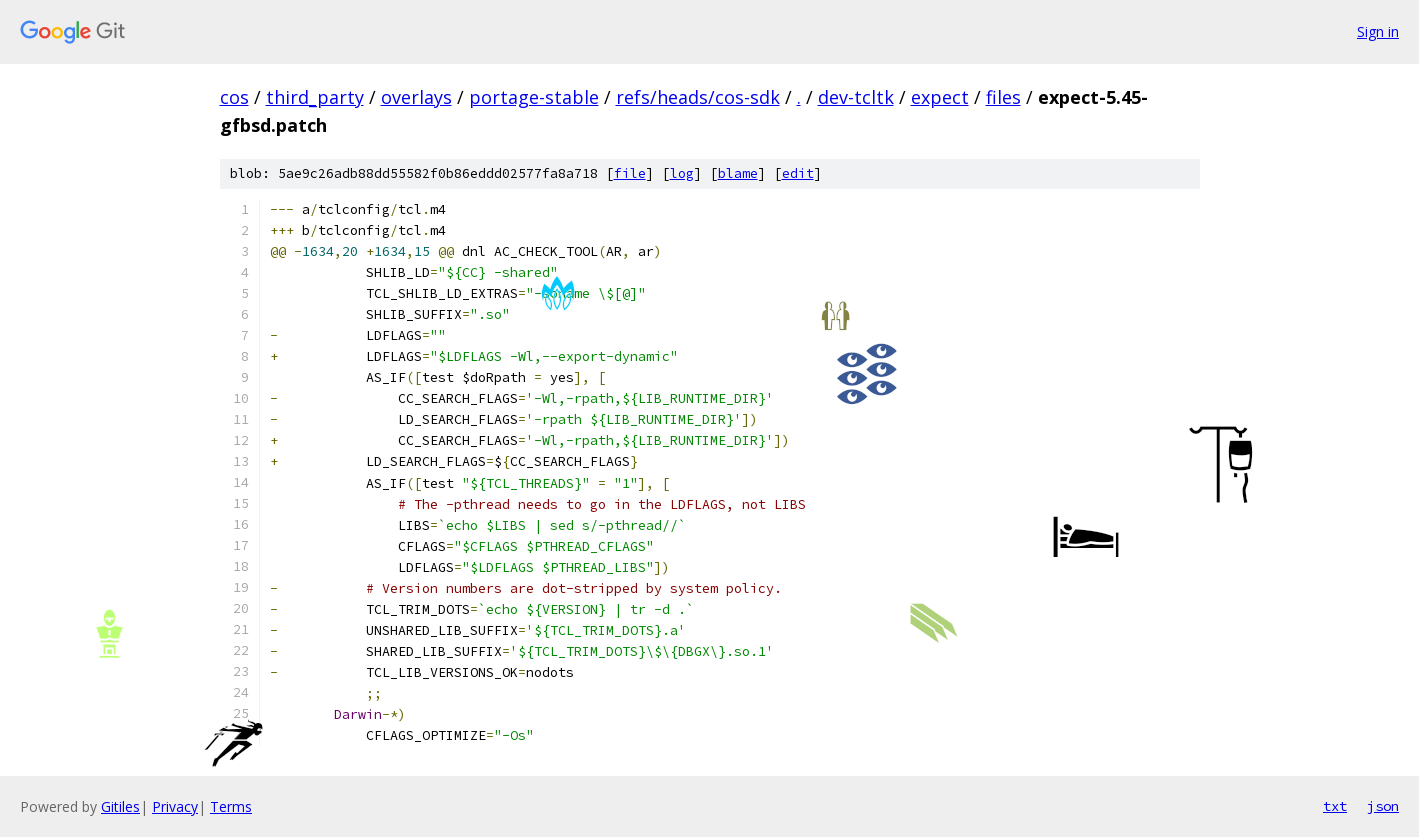 This screenshot has height=837, width=1419. Describe the element at coordinates (835, 315) in the screenshot. I see `toggle between two modes or perspectives` at that location.